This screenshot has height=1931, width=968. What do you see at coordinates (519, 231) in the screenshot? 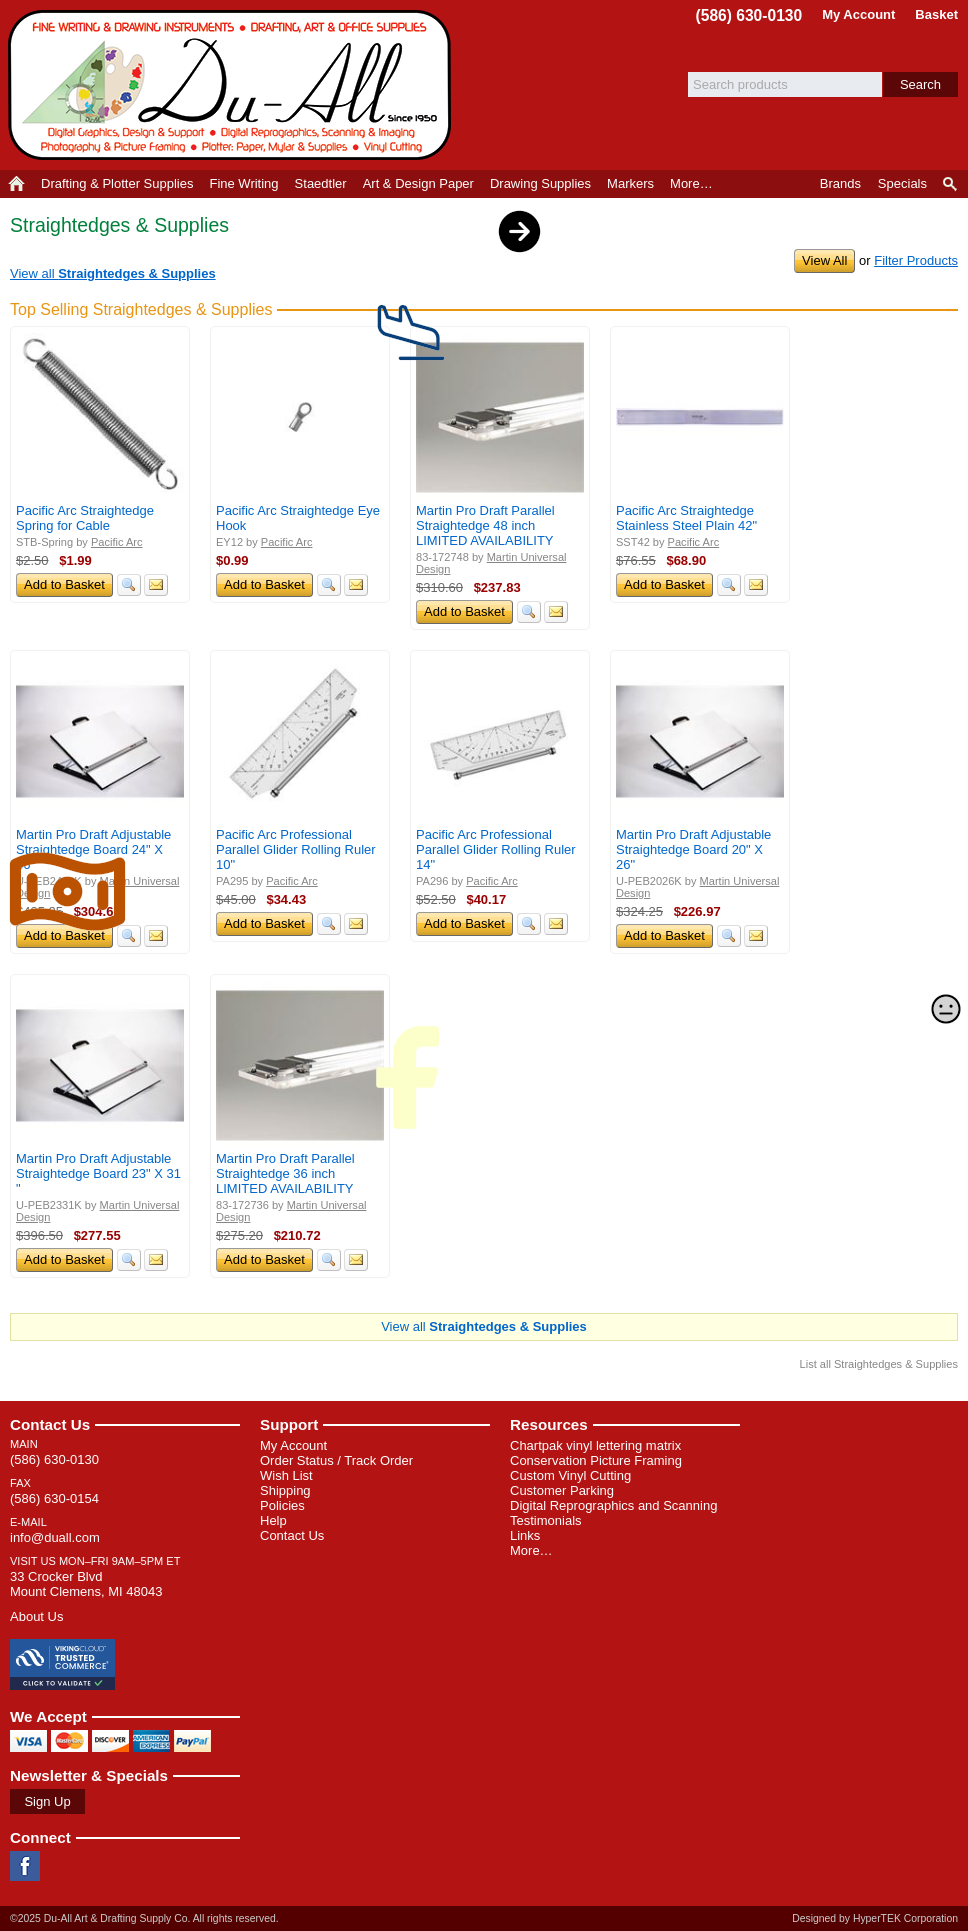
I see `proceed to the next step or screen` at bounding box center [519, 231].